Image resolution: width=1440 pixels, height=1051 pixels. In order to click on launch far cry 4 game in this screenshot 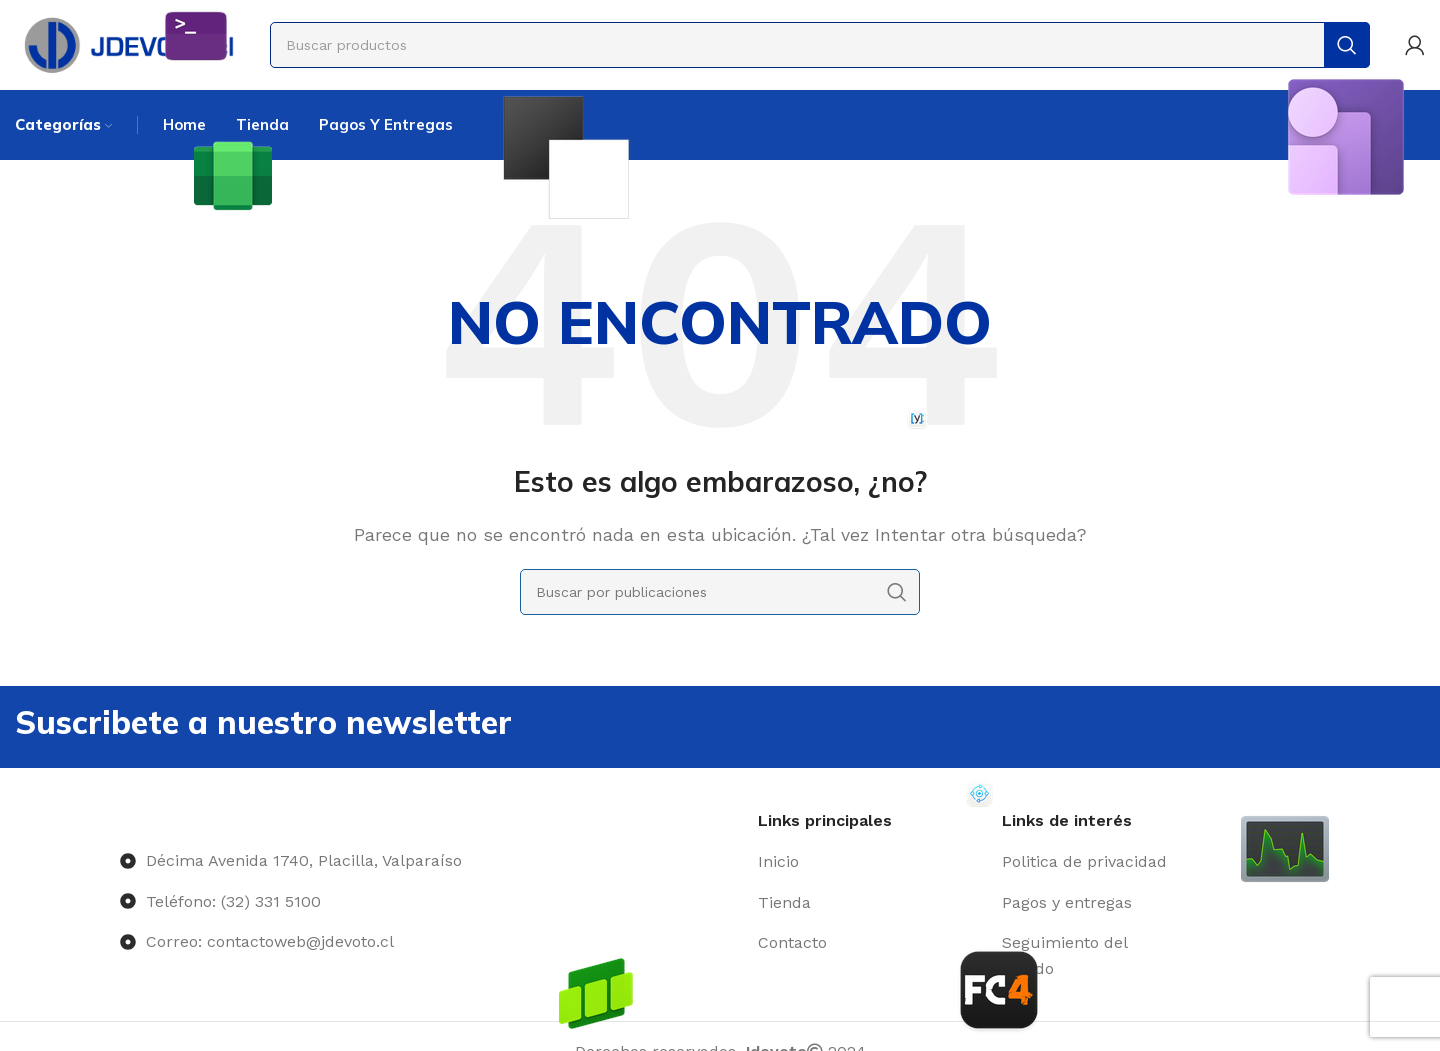, I will do `click(999, 990)`.